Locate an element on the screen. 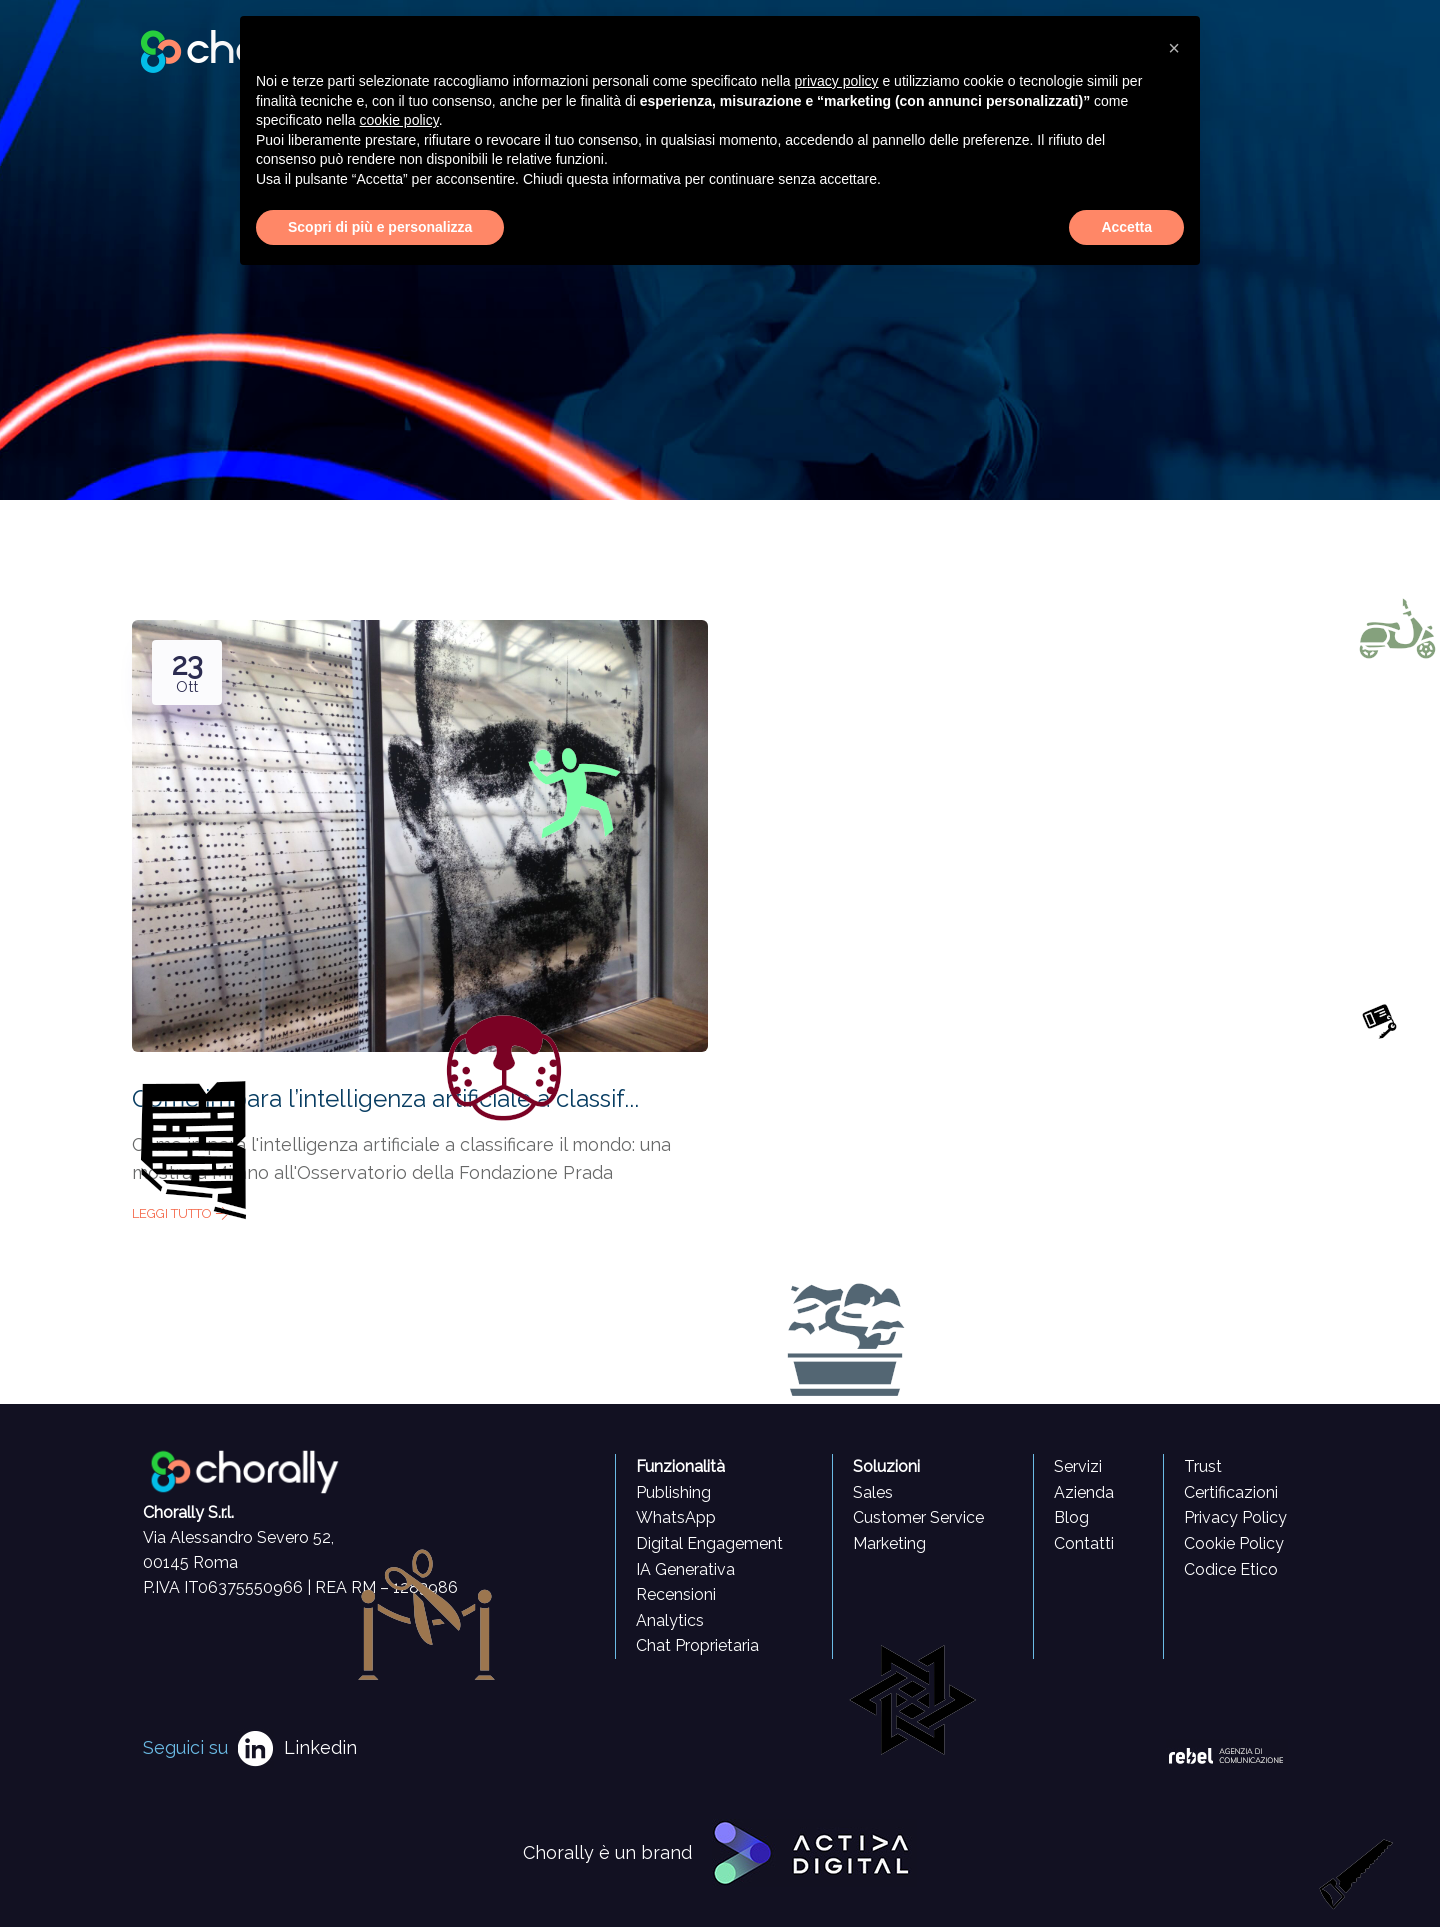  access woodworking or carpentry tools is located at coordinates (1356, 1875).